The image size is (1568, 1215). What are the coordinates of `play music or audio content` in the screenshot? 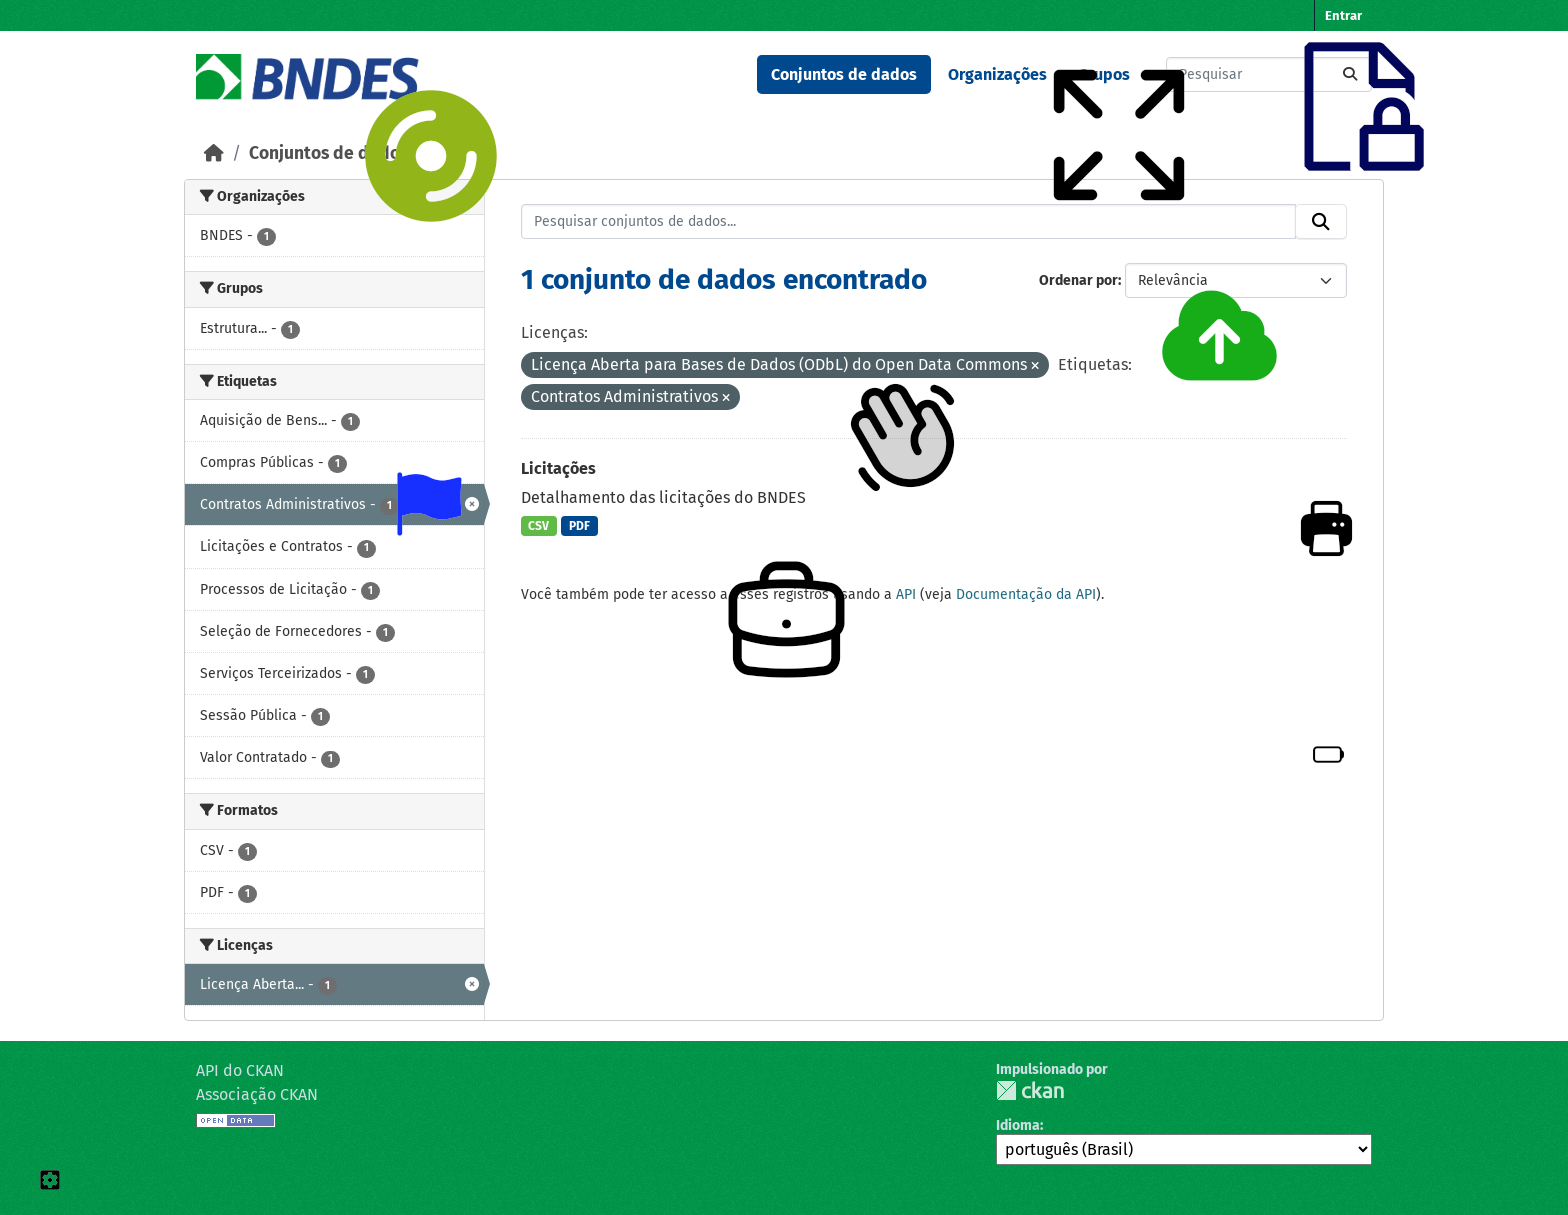 It's located at (431, 156).